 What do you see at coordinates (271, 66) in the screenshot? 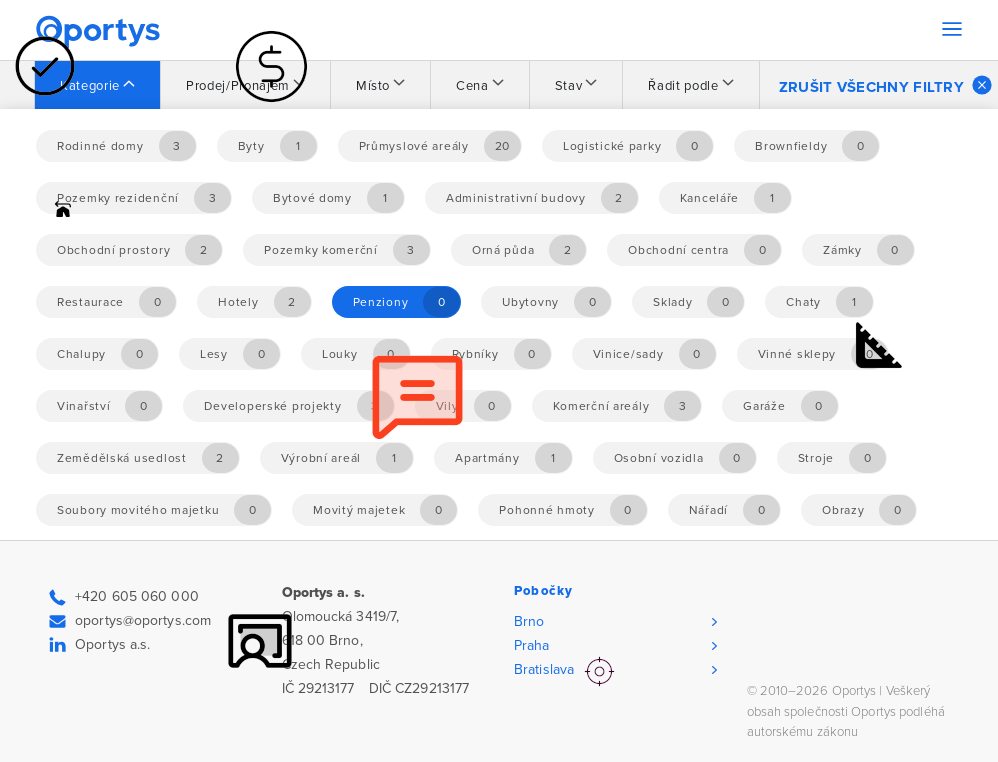
I see `view account balance or financial summary` at bounding box center [271, 66].